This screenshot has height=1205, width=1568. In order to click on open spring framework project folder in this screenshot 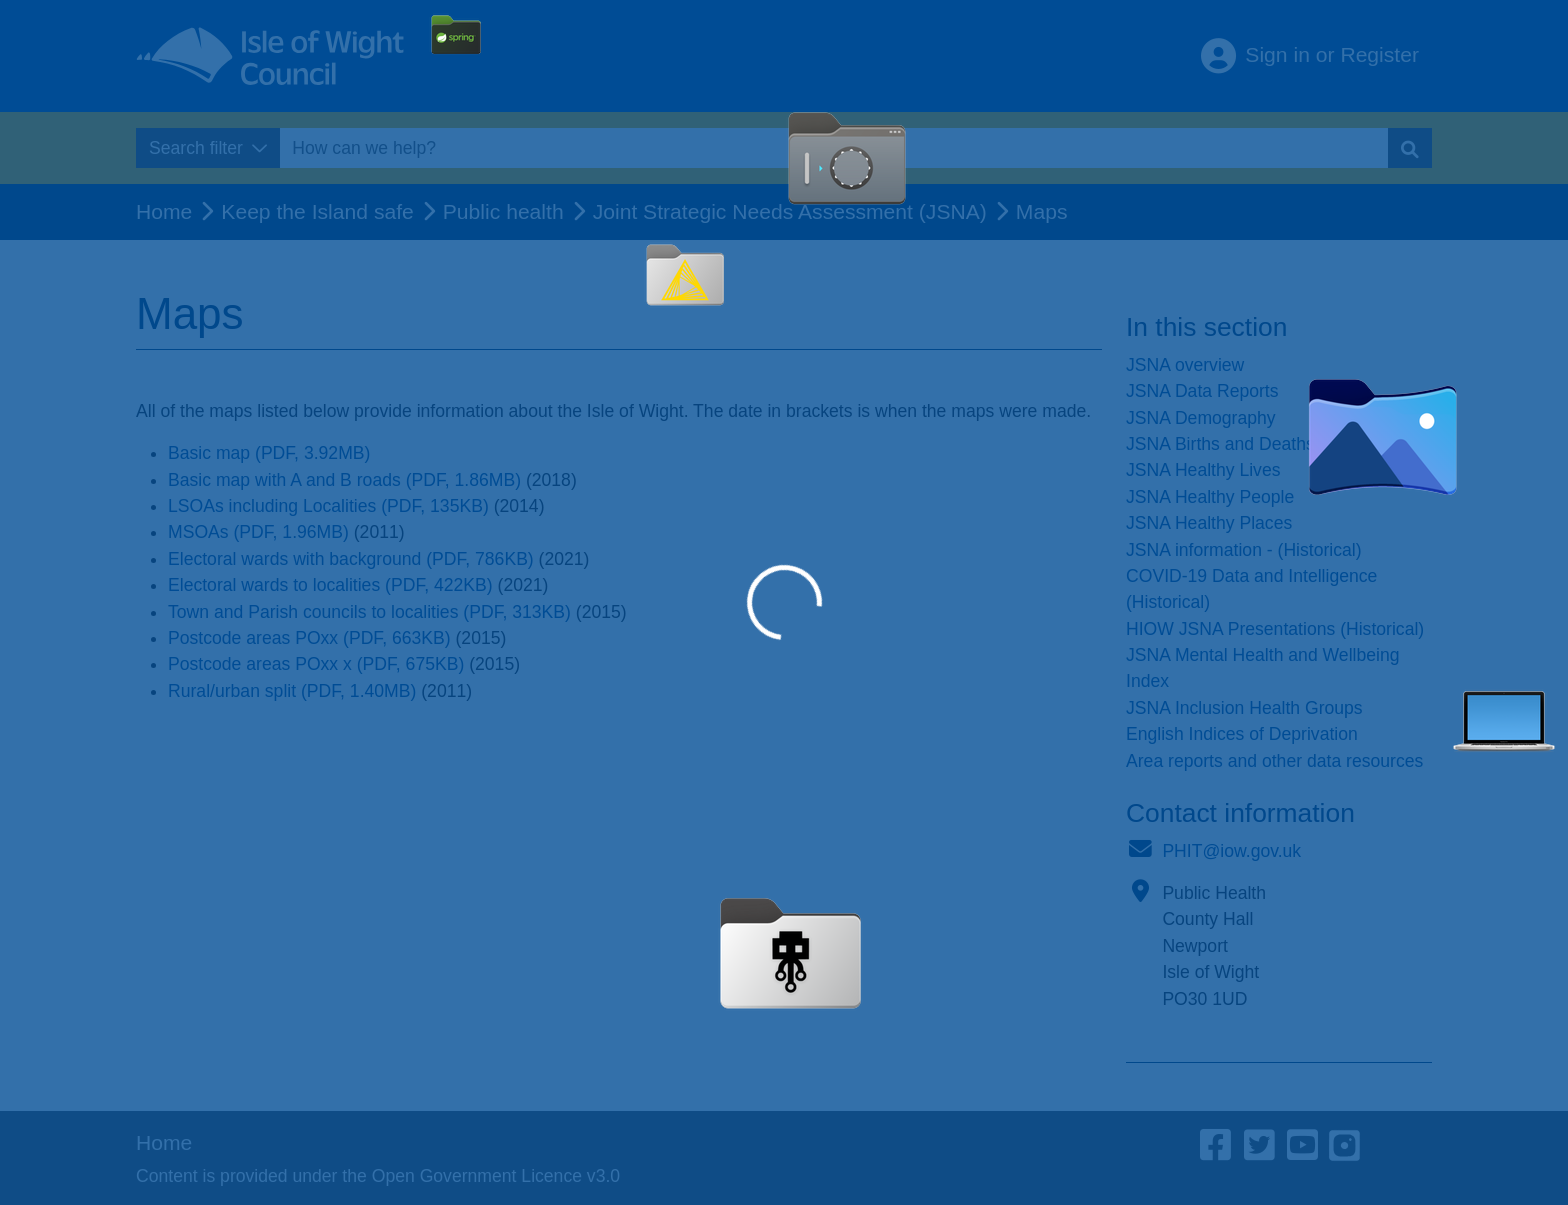, I will do `click(456, 36)`.